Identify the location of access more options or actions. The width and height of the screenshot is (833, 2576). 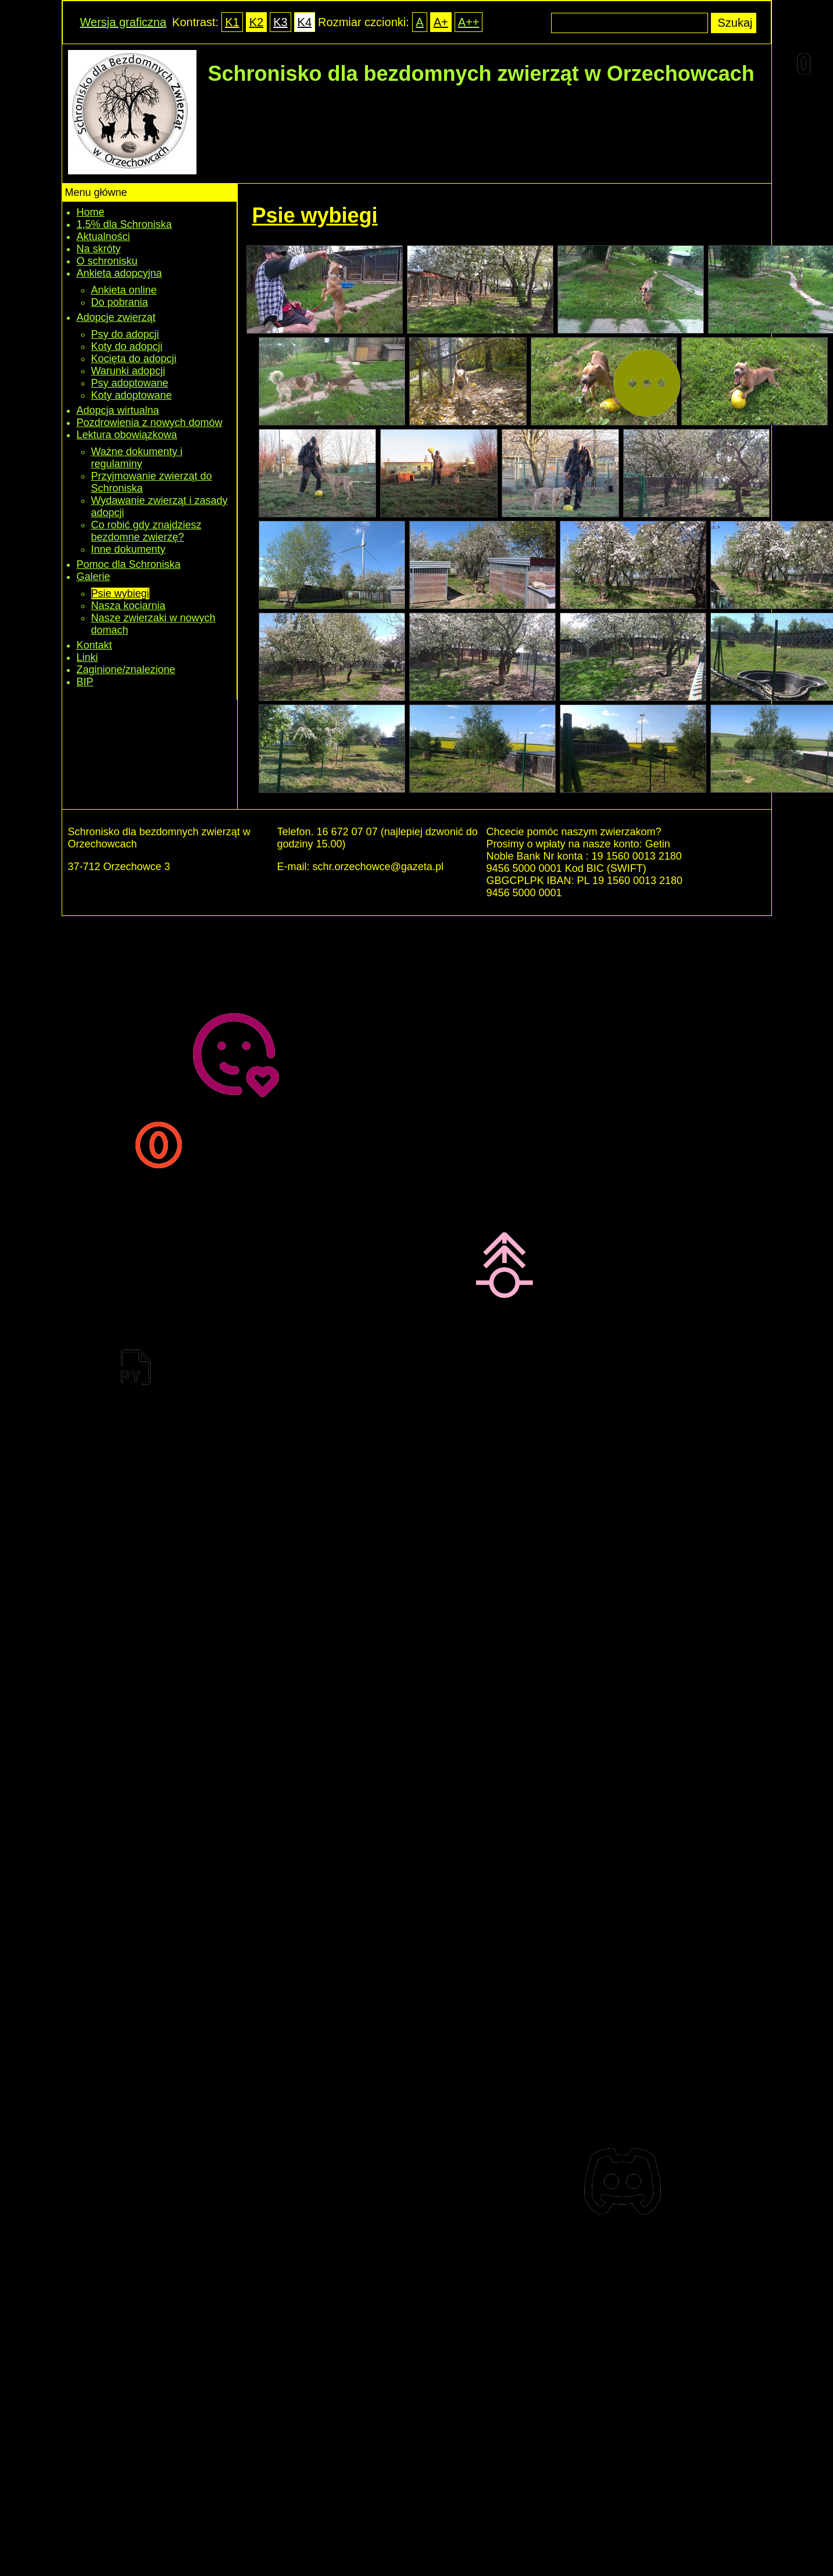
(647, 383).